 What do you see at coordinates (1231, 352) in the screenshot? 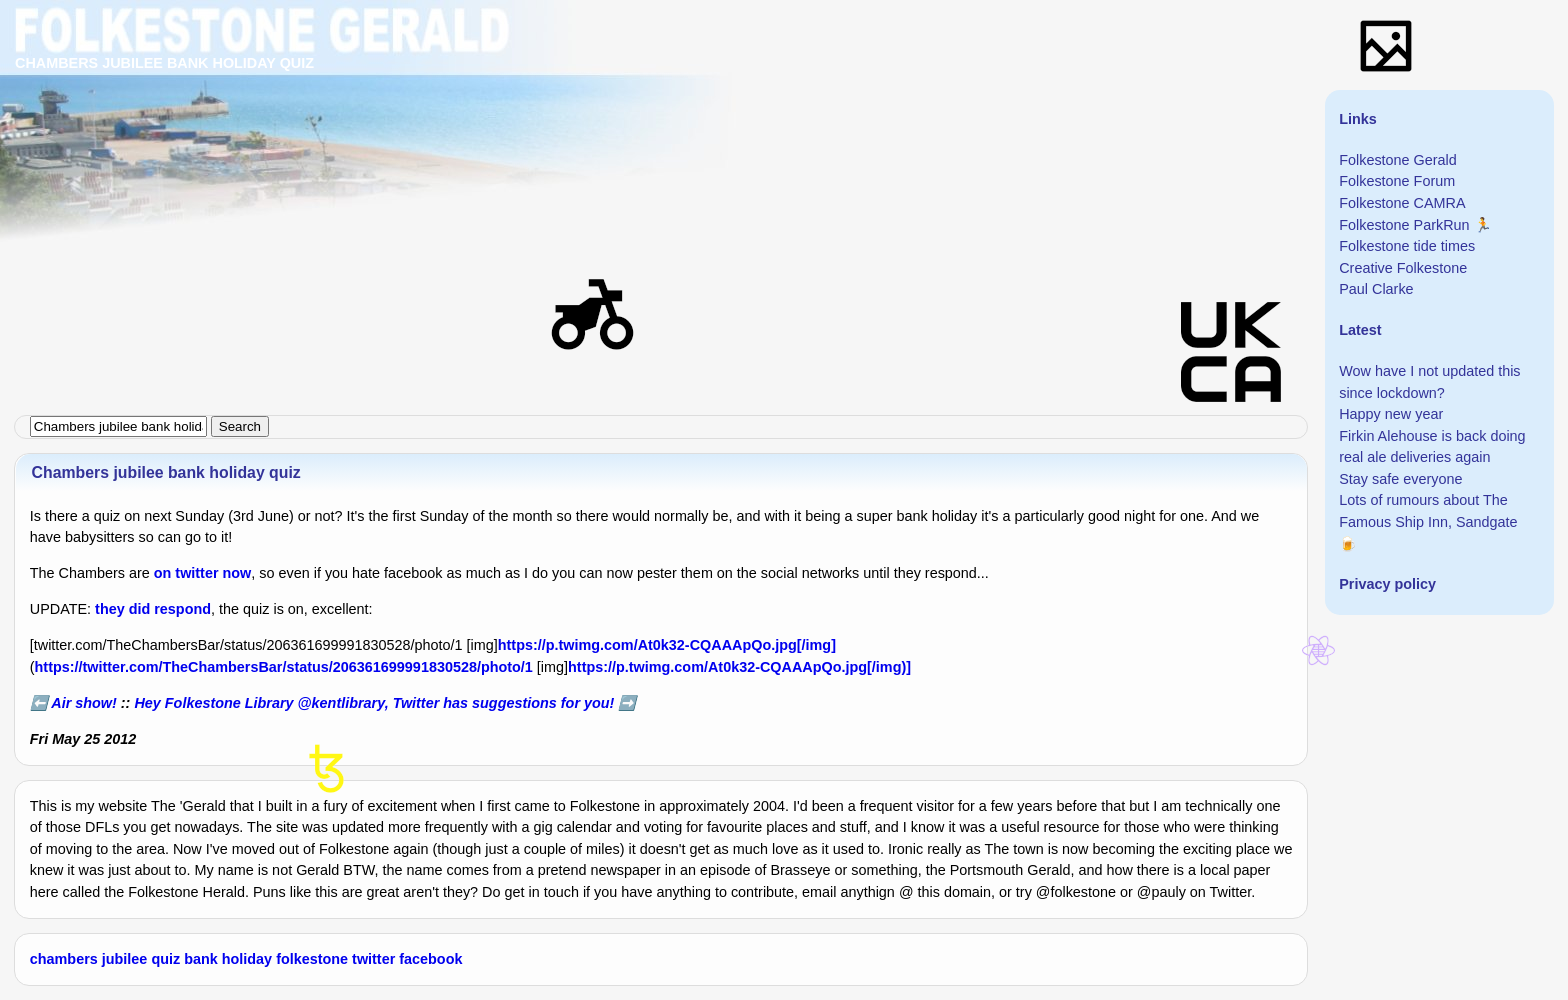
I see `UKCA (UK Conformity Assessed) certification mark` at bounding box center [1231, 352].